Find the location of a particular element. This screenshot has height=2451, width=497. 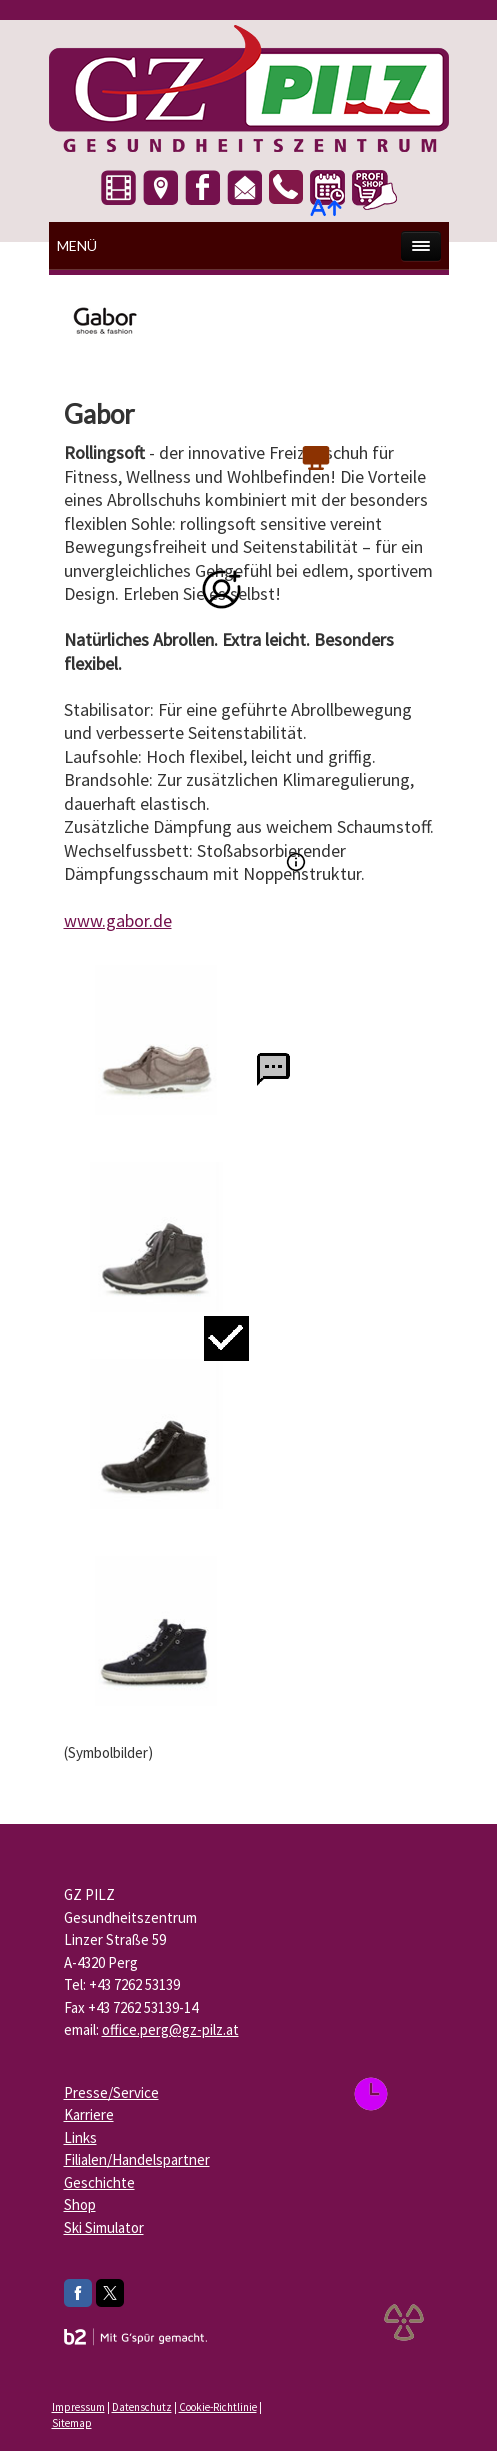

view current time is located at coordinates (371, 2094).